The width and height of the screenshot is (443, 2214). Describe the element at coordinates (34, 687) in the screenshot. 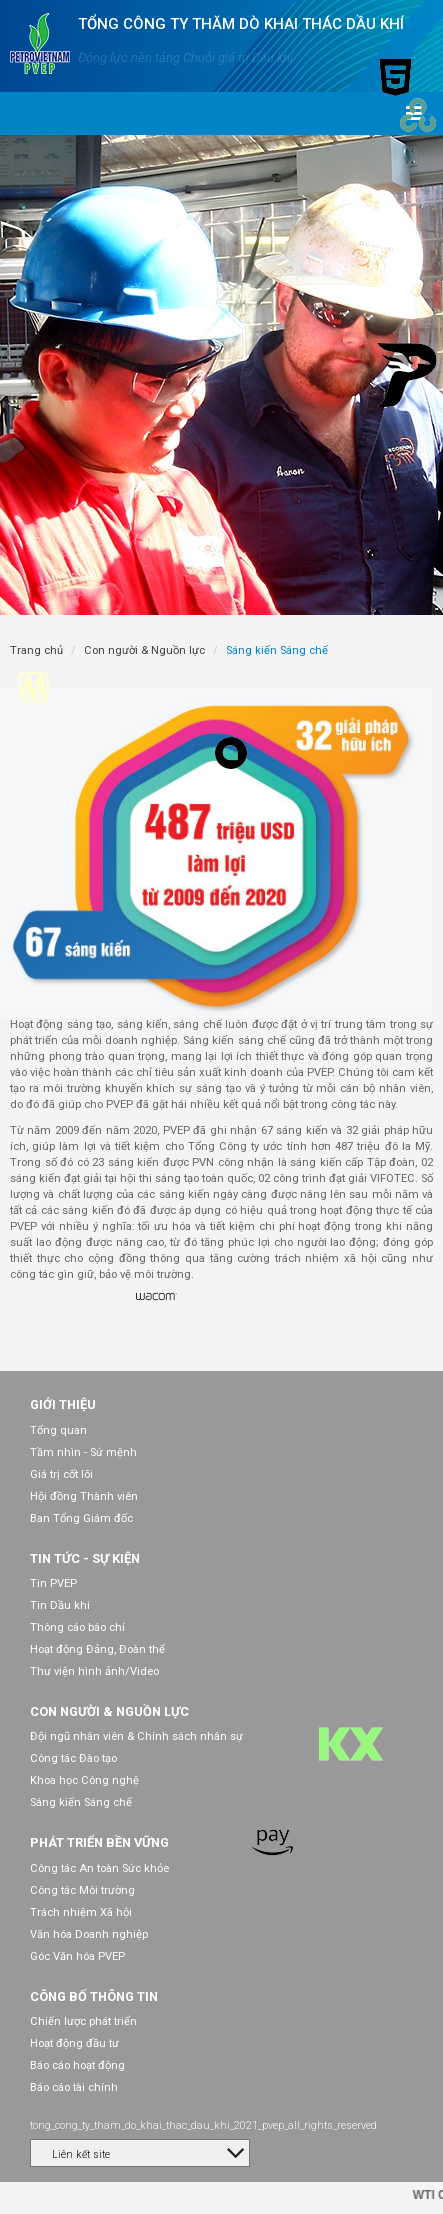

I see `open MangaUpdates website or app` at that location.